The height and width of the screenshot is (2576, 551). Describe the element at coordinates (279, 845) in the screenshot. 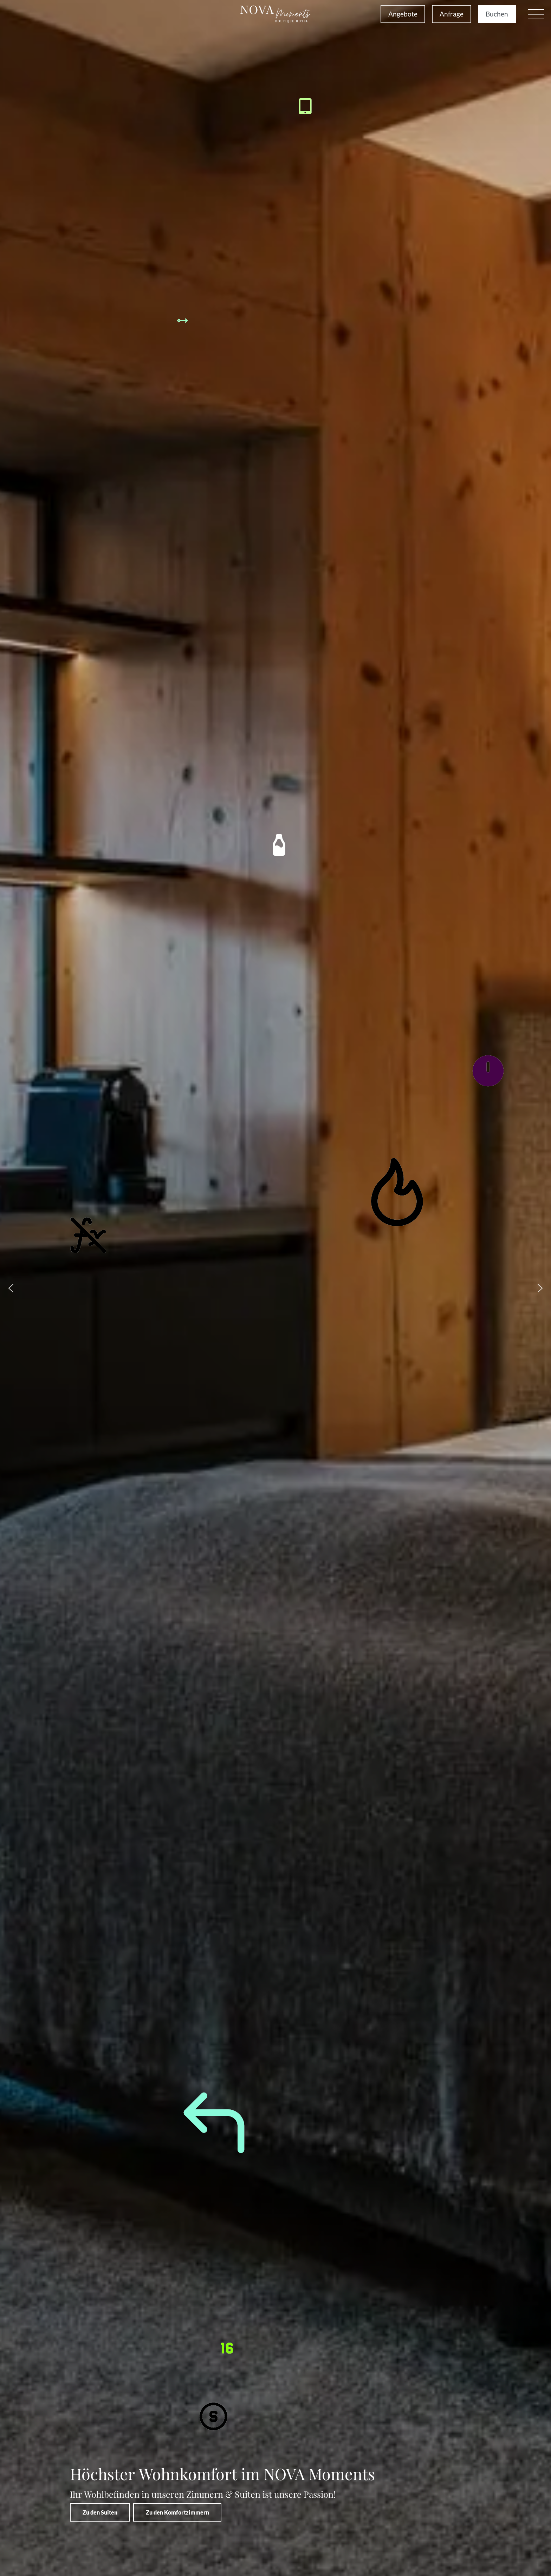

I see `view beverage or drink options` at that location.